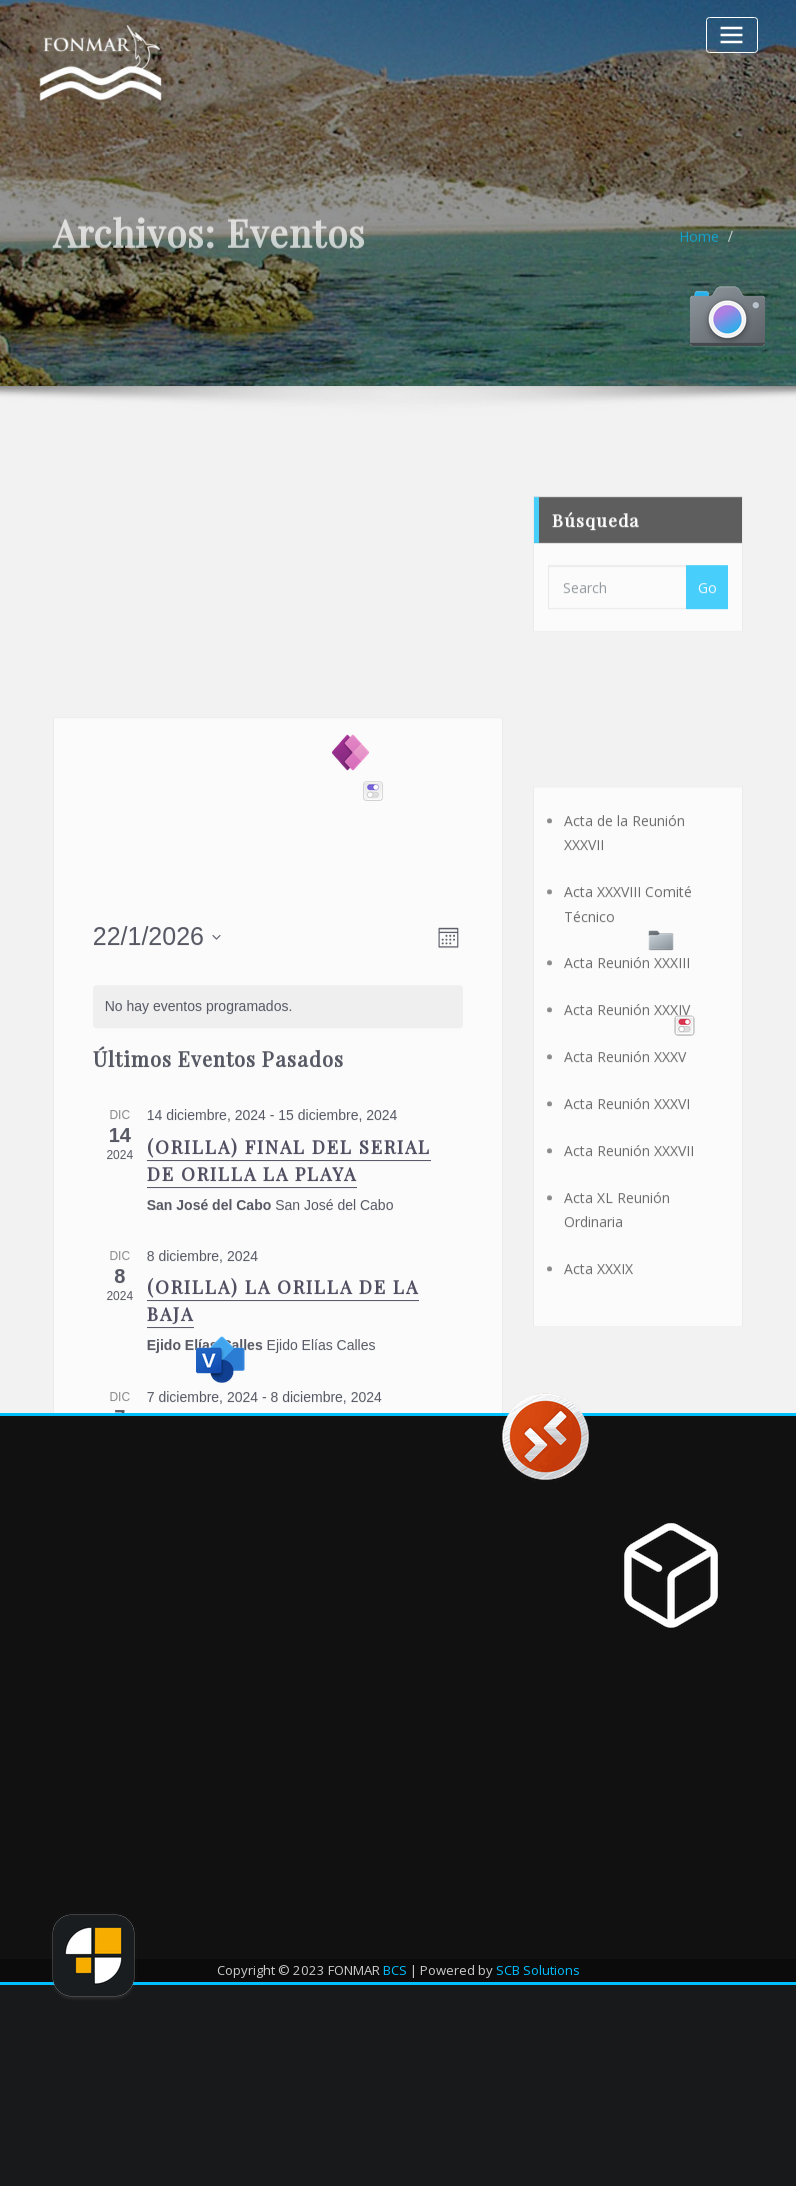  I want to click on open a folder to view its contents, so click(661, 941).